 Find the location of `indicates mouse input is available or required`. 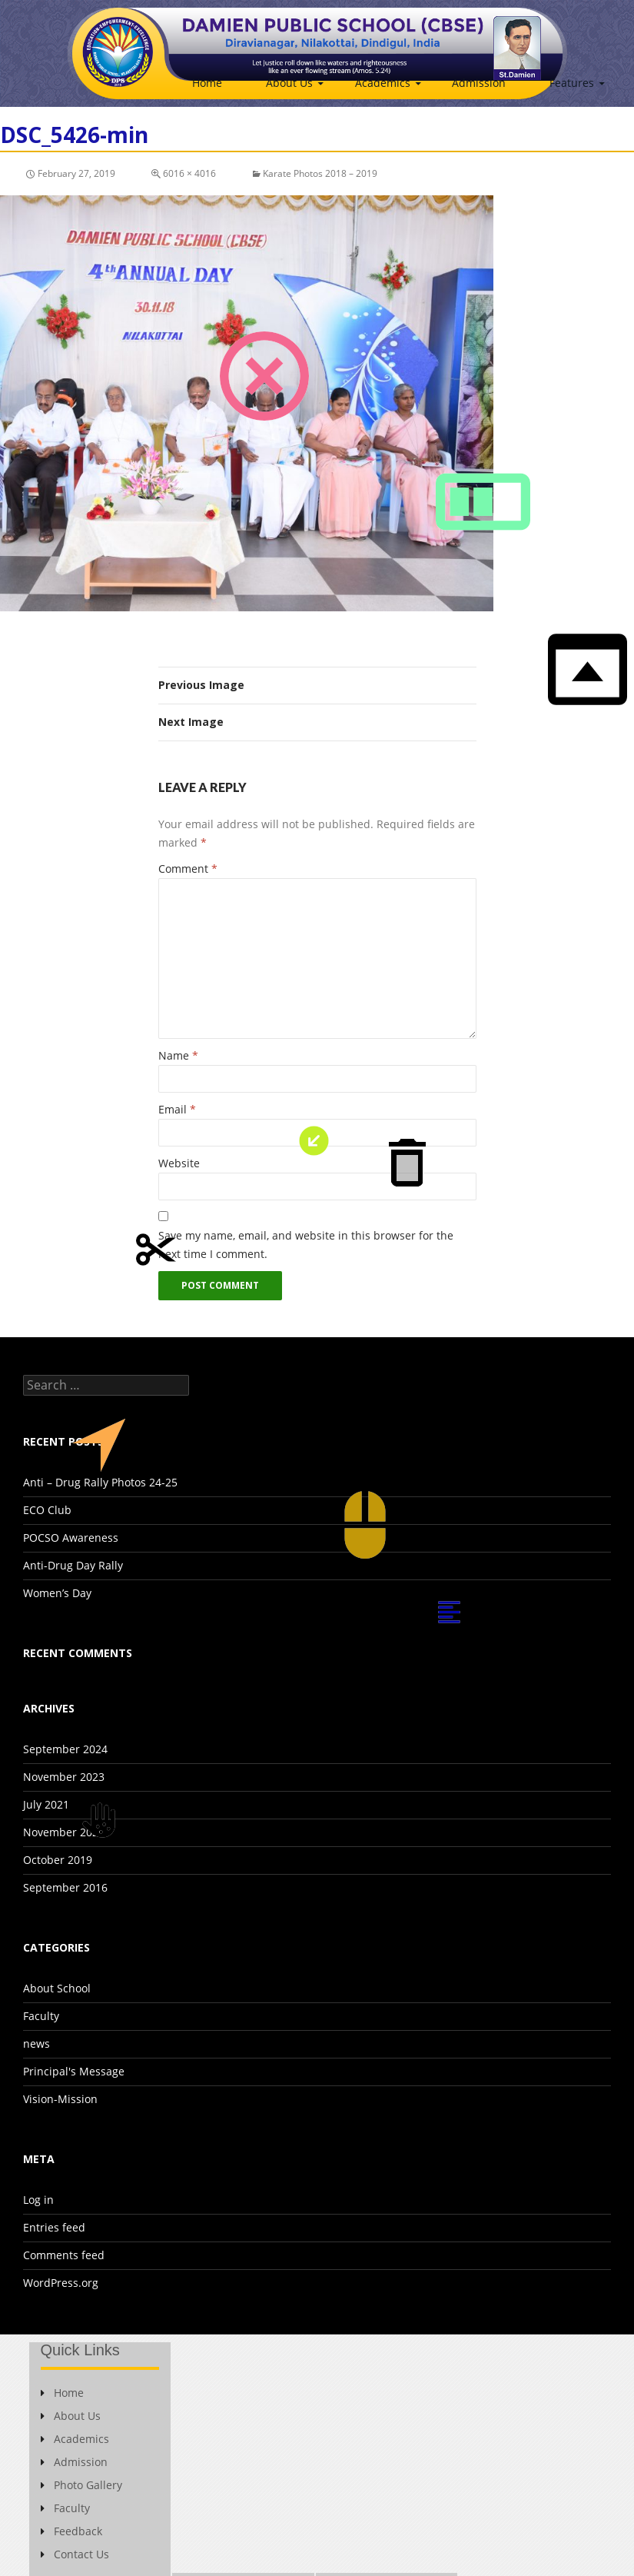

indicates mouse input is available or required is located at coordinates (365, 1525).